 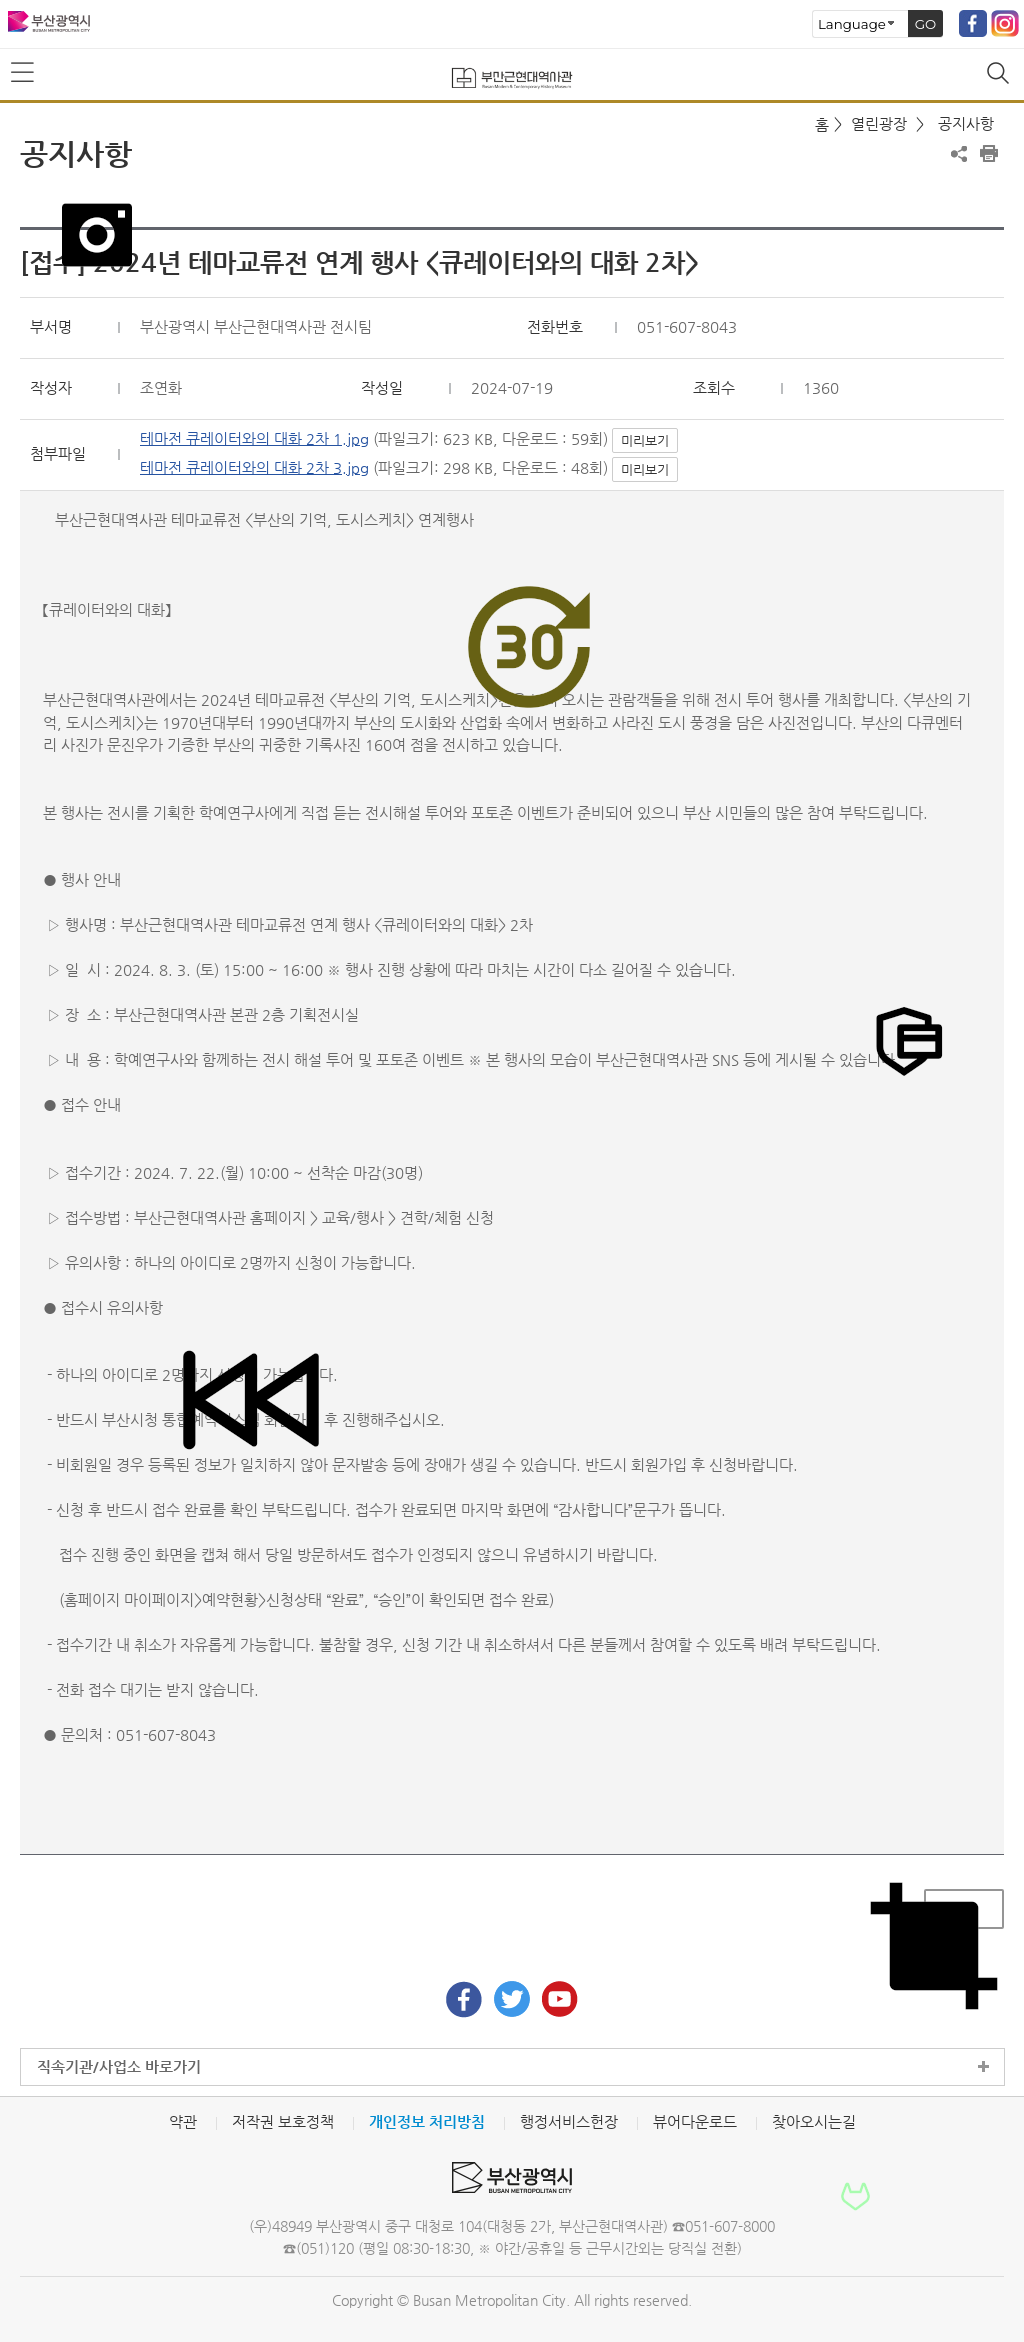 What do you see at coordinates (529, 647) in the screenshot?
I see `skip forward 30 seconds` at bounding box center [529, 647].